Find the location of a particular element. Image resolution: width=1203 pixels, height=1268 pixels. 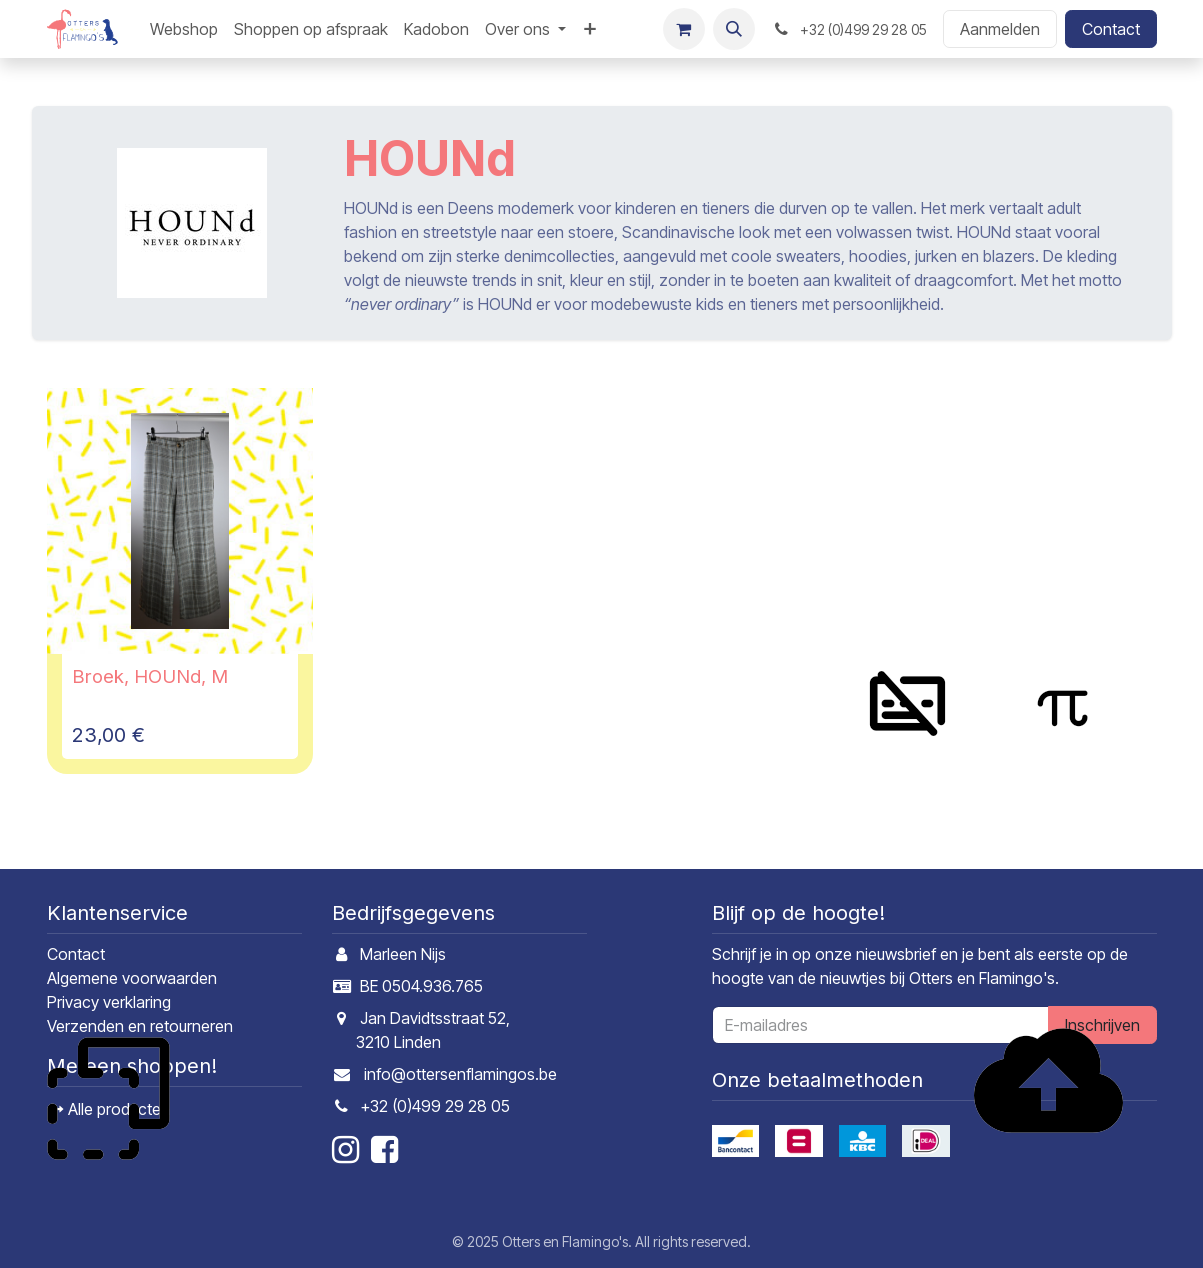

access mathematical or scientific calculator functions is located at coordinates (1063, 707).